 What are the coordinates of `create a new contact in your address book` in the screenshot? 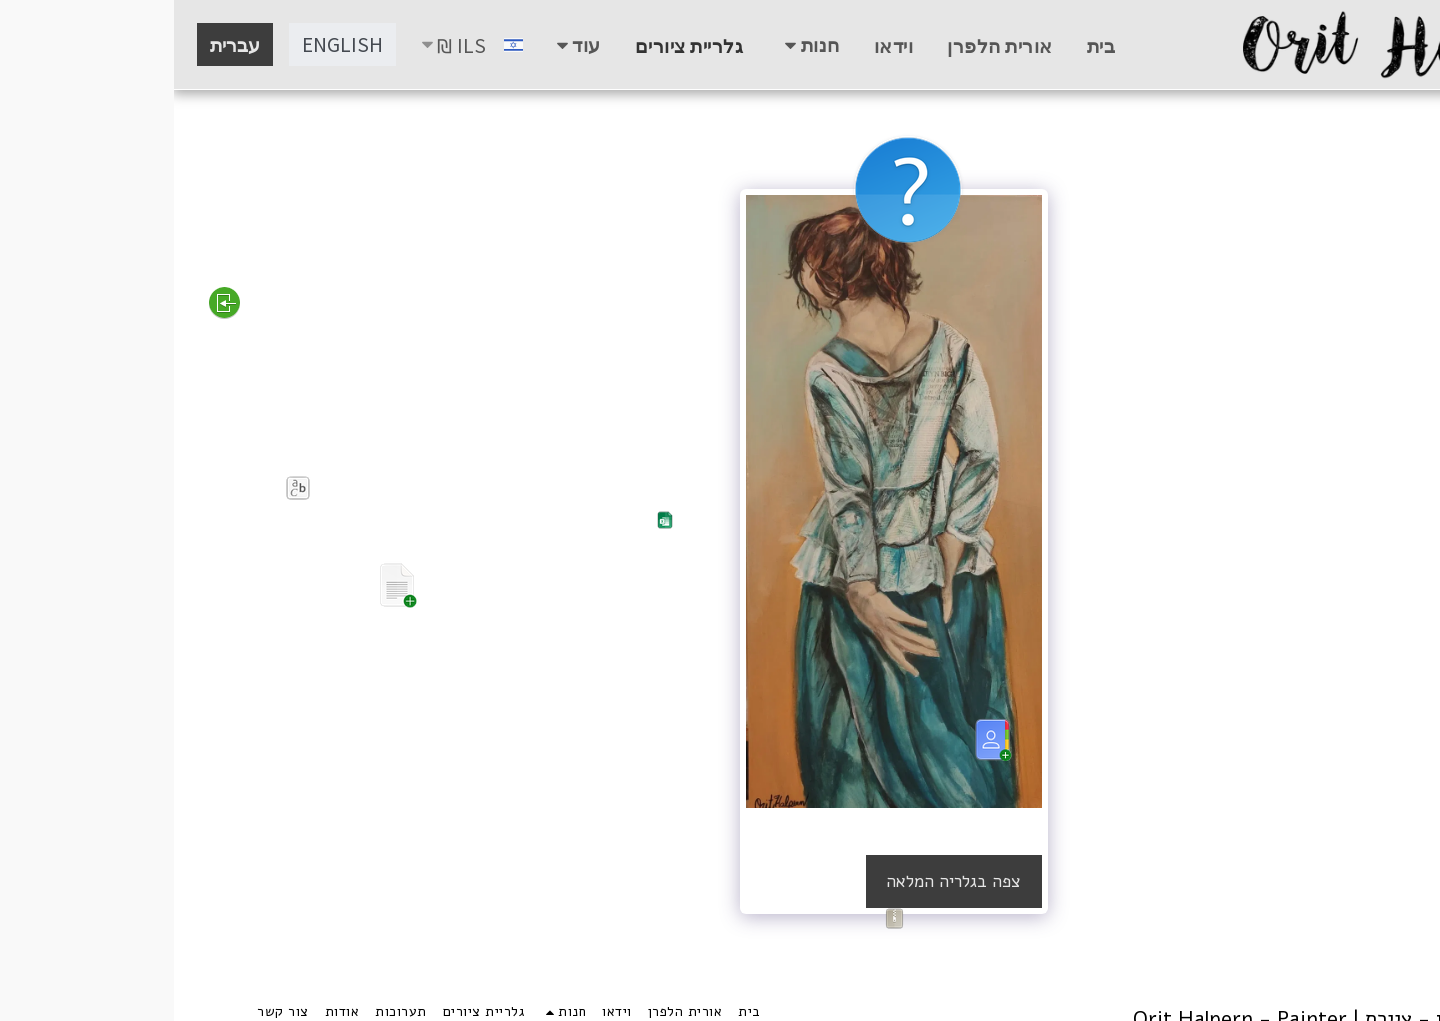 It's located at (992, 739).